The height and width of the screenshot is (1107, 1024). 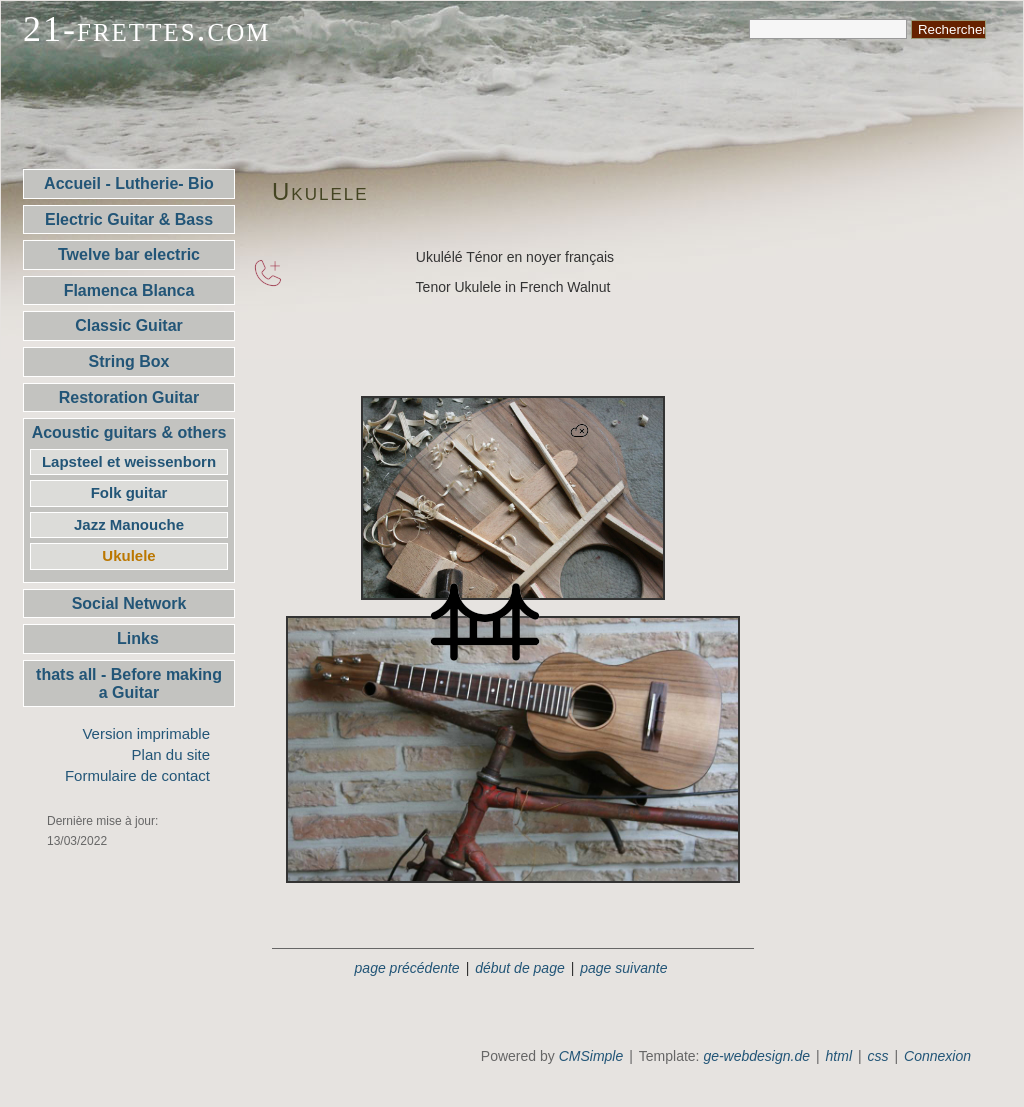 I want to click on disconnect from cloud storage, so click(x=579, y=430).